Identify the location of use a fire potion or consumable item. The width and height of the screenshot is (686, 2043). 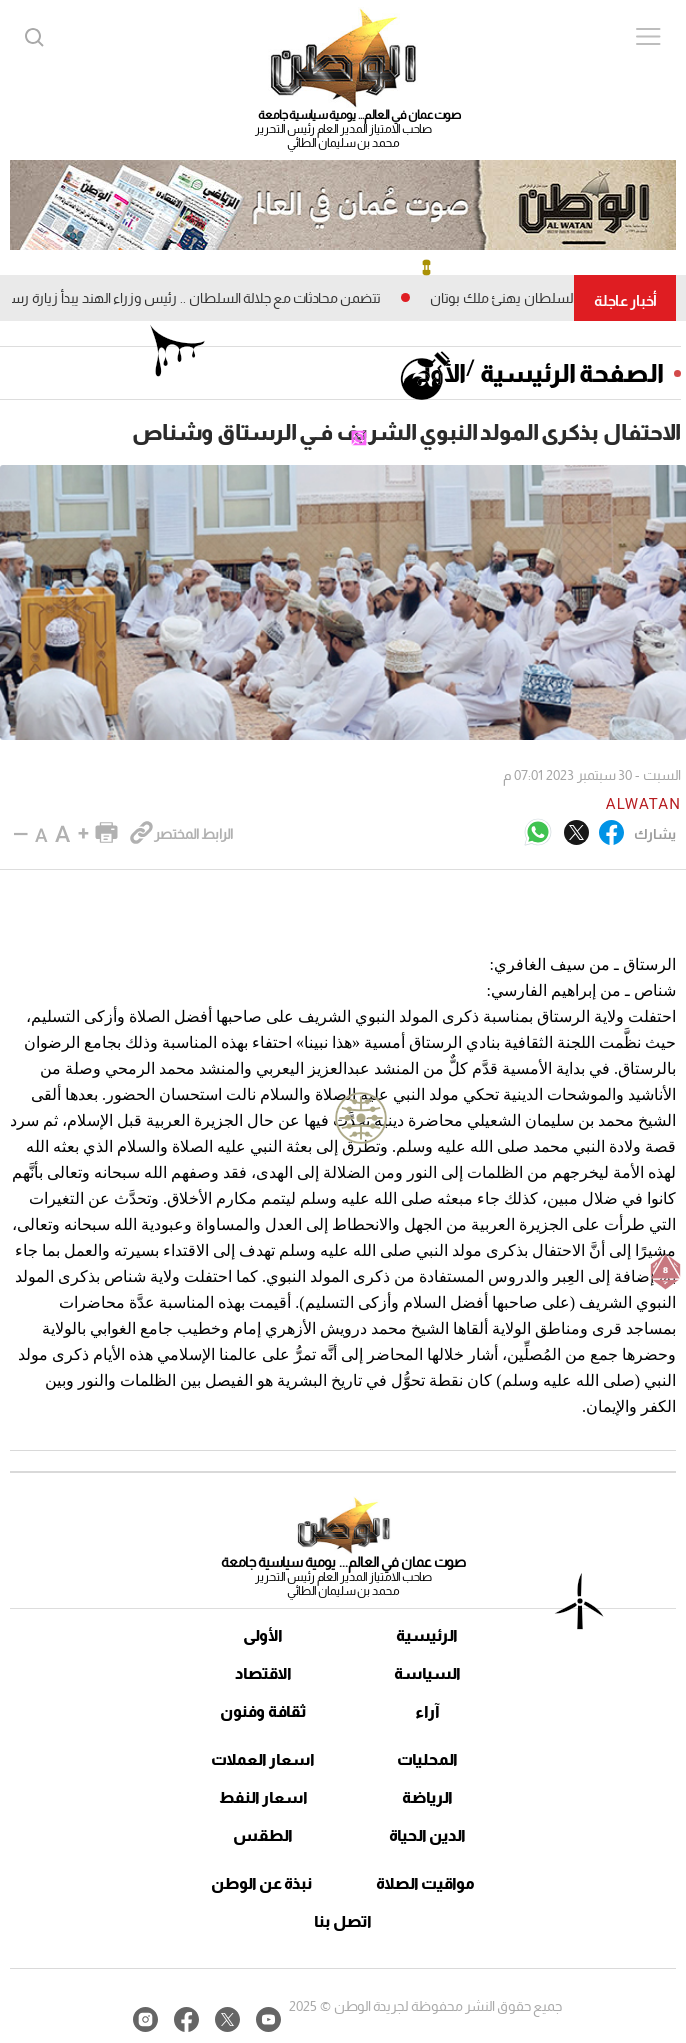
(425, 375).